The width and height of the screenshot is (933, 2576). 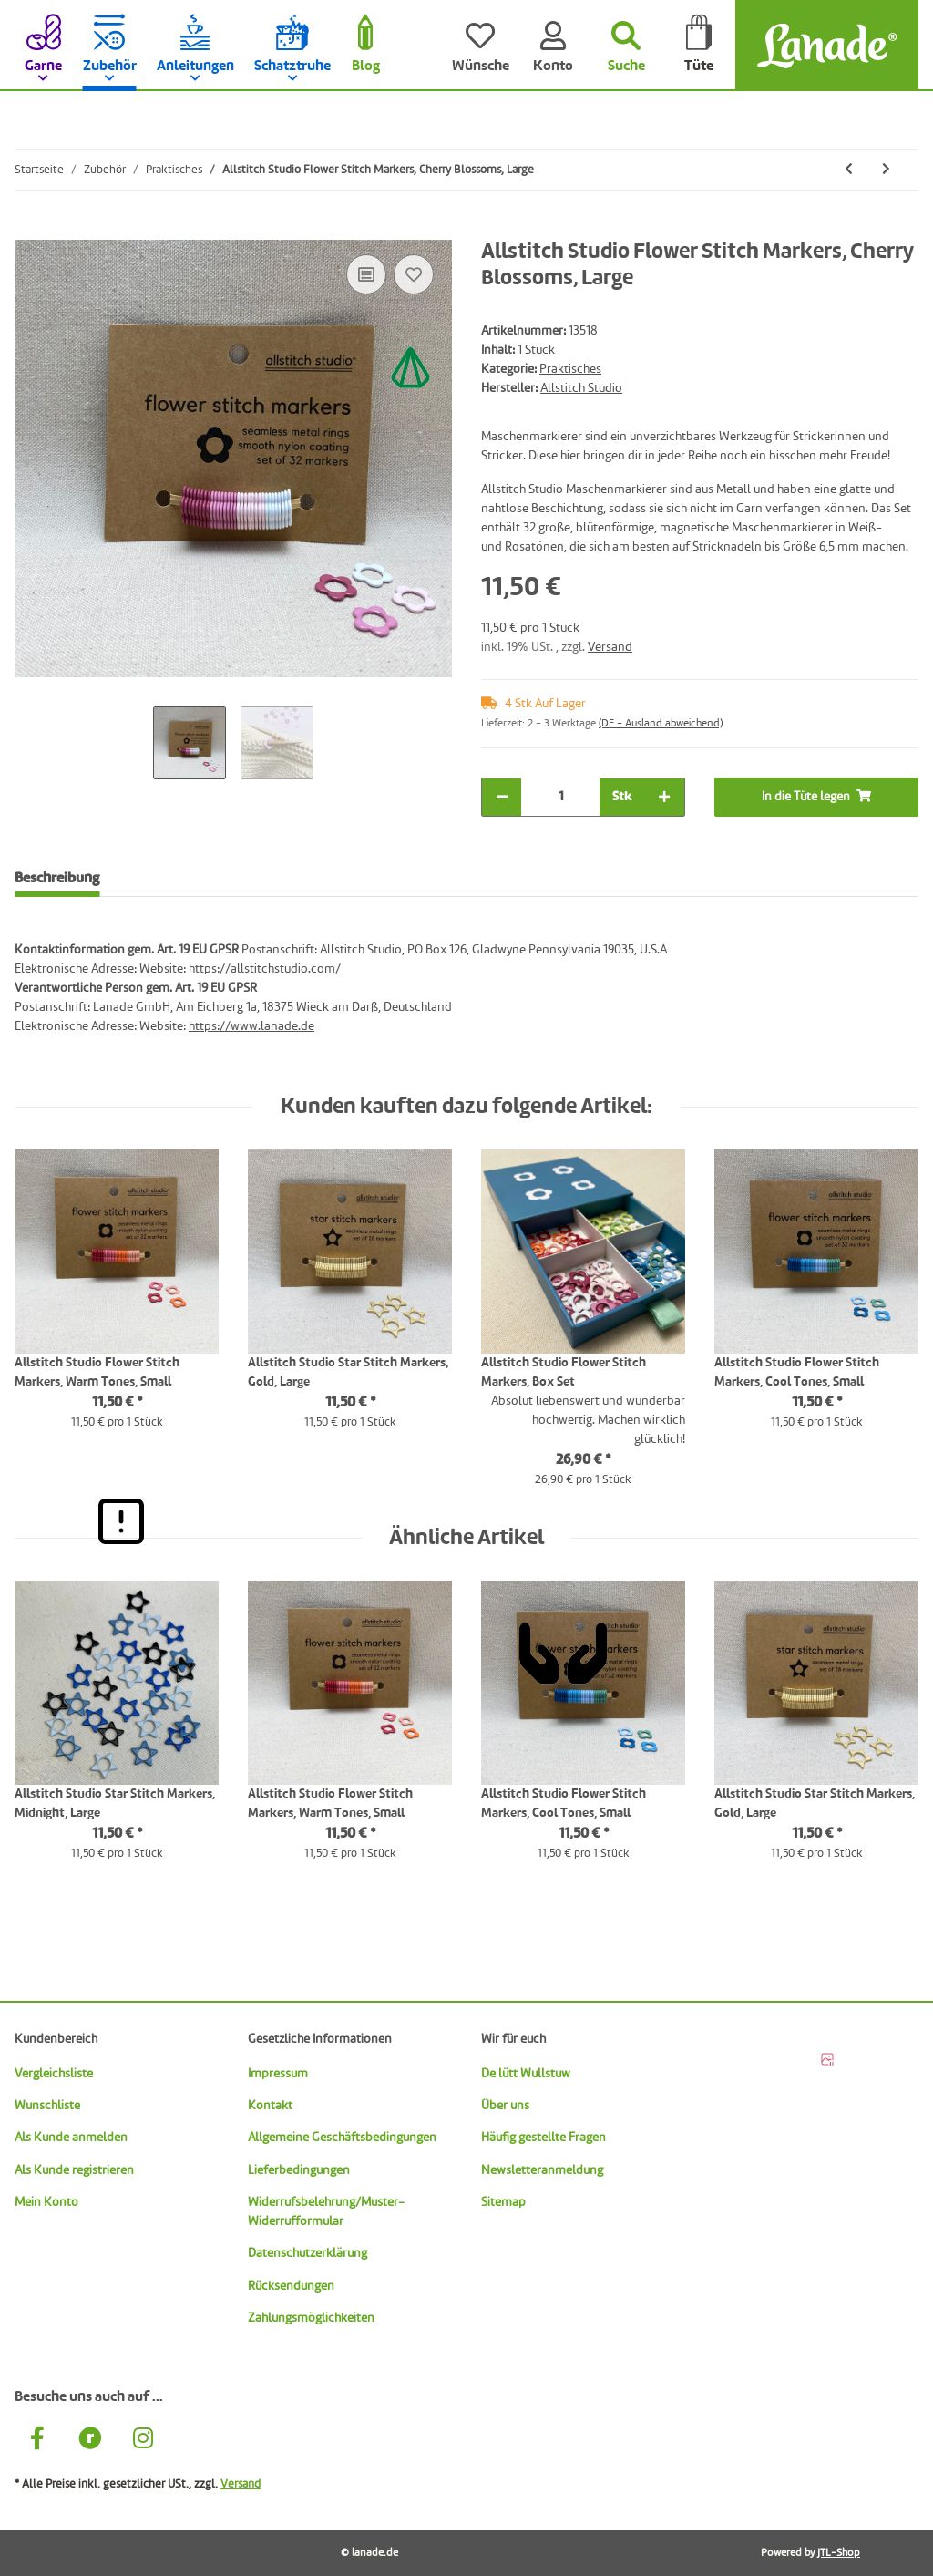 What do you see at coordinates (827, 2059) in the screenshot?
I see `pause photo slideshow or gallery playback` at bounding box center [827, 2059].